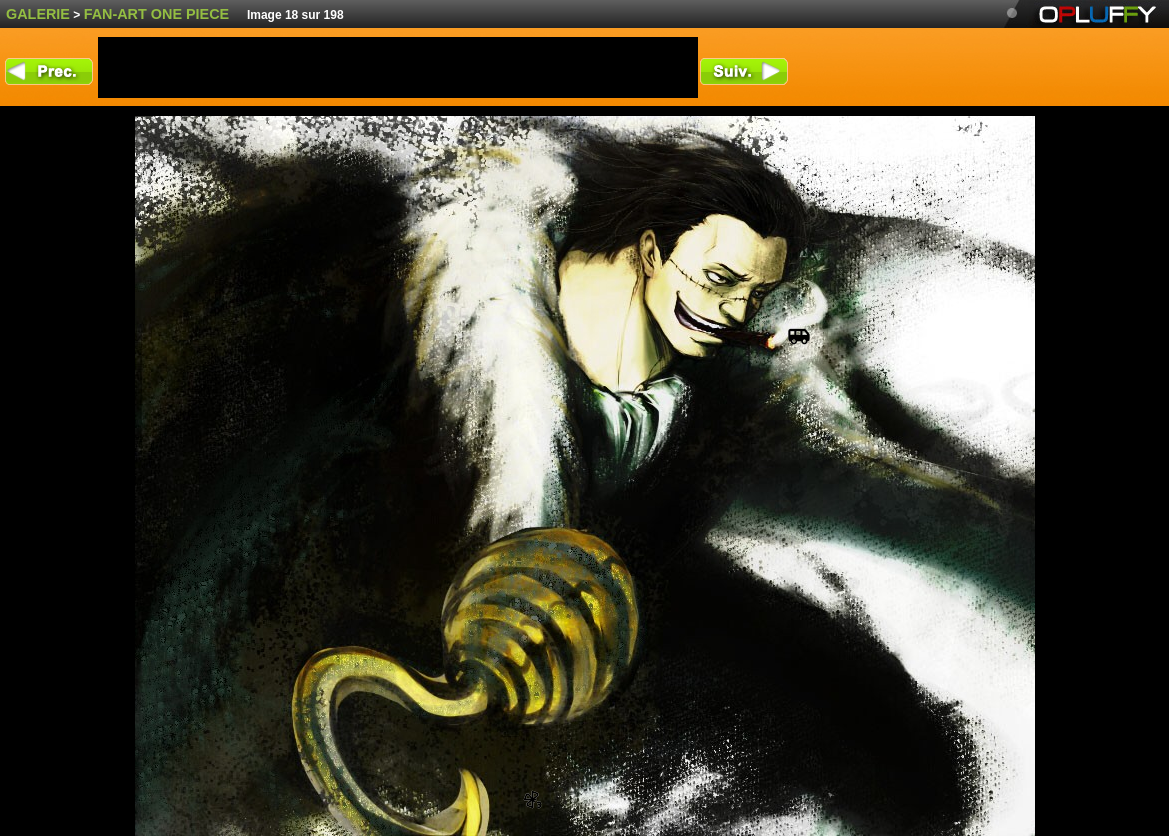 The width and height of the screenshot is (1169, 836). What do you see at coordinates (532, 799) in the screenshot?
I see `set car fan speed to level 3` at bounding box center [532, 799].